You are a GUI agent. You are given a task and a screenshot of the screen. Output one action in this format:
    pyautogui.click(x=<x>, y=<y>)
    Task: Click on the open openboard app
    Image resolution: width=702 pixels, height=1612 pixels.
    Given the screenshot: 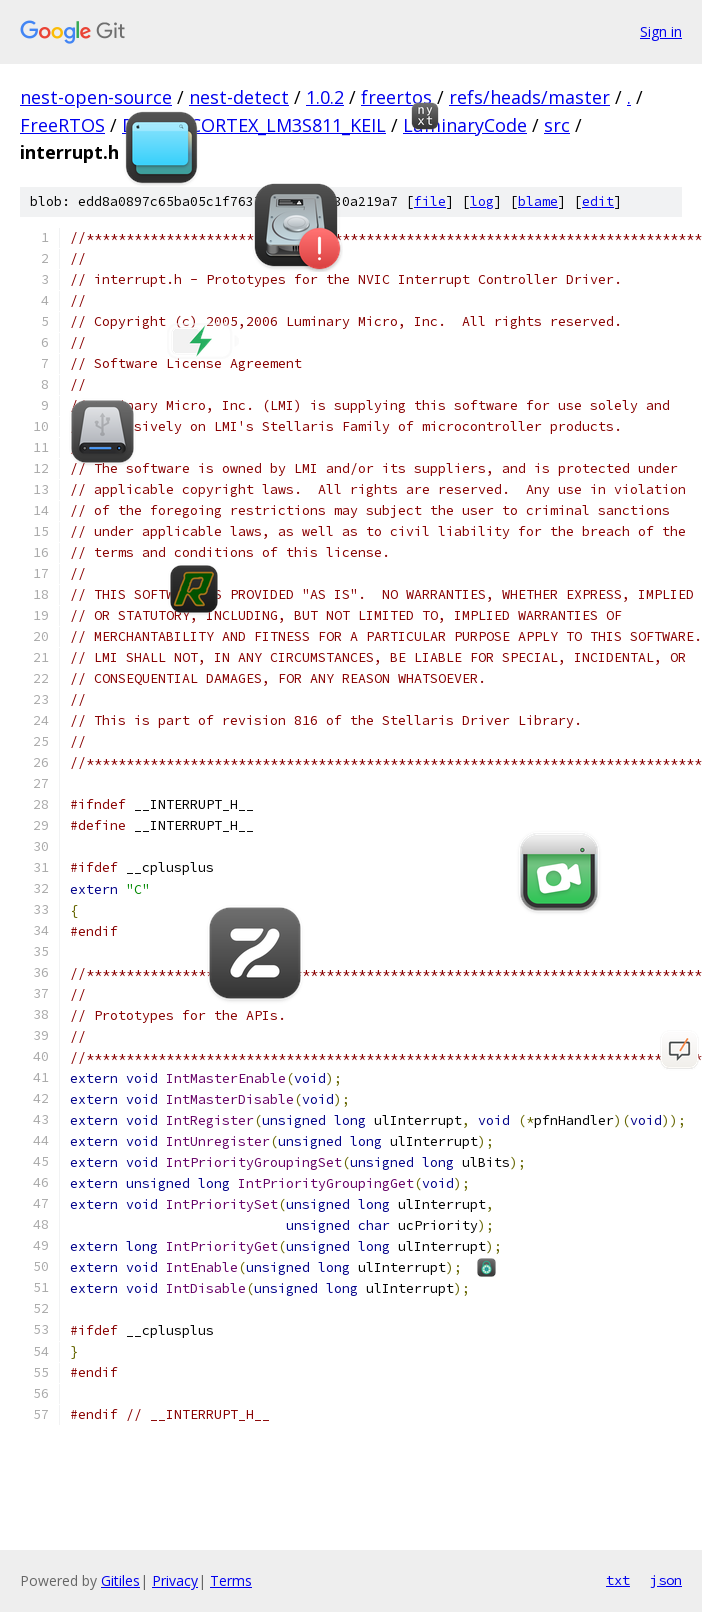 What is the action you would take?
    pyautogui.click(x=679, y=1049)
    